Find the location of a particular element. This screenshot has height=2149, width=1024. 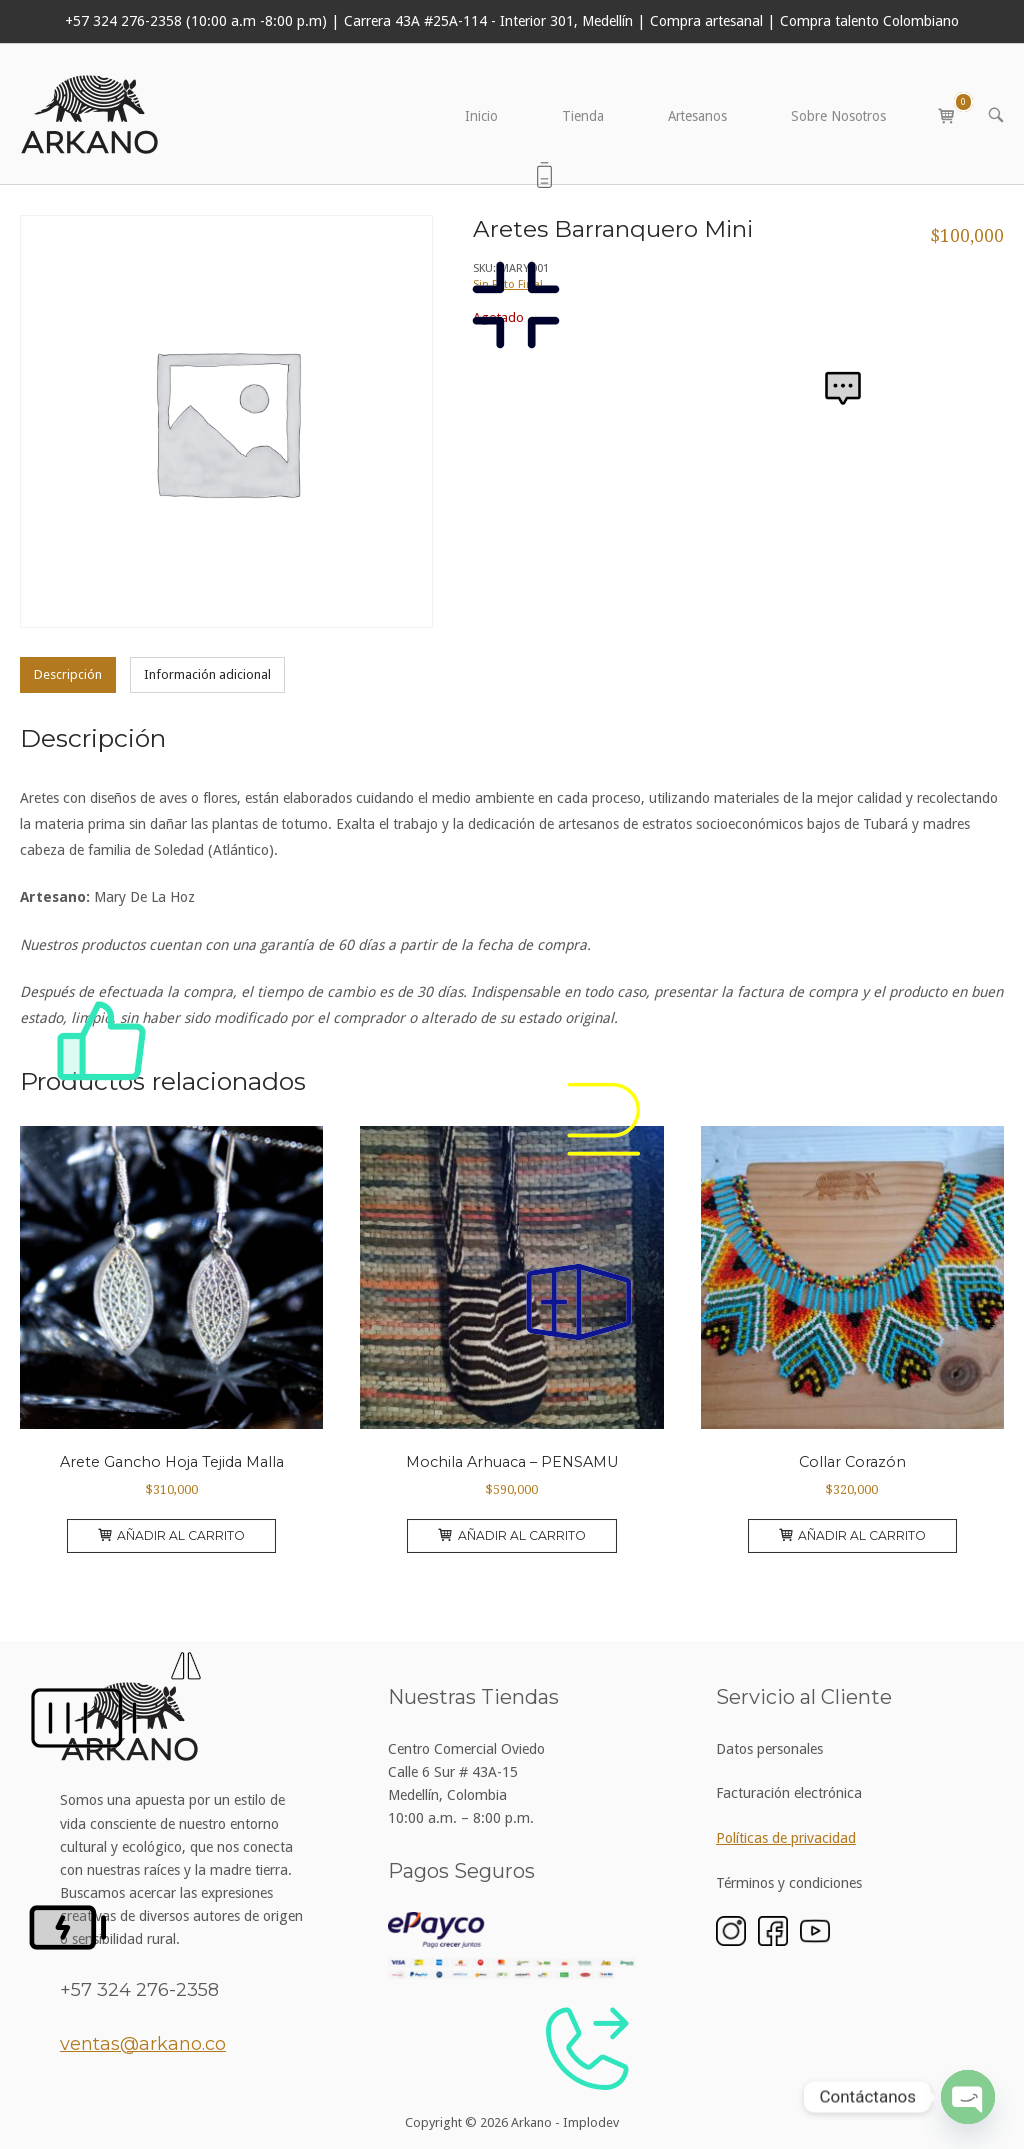

open chat or messaging is located at coordinates (843, 387).